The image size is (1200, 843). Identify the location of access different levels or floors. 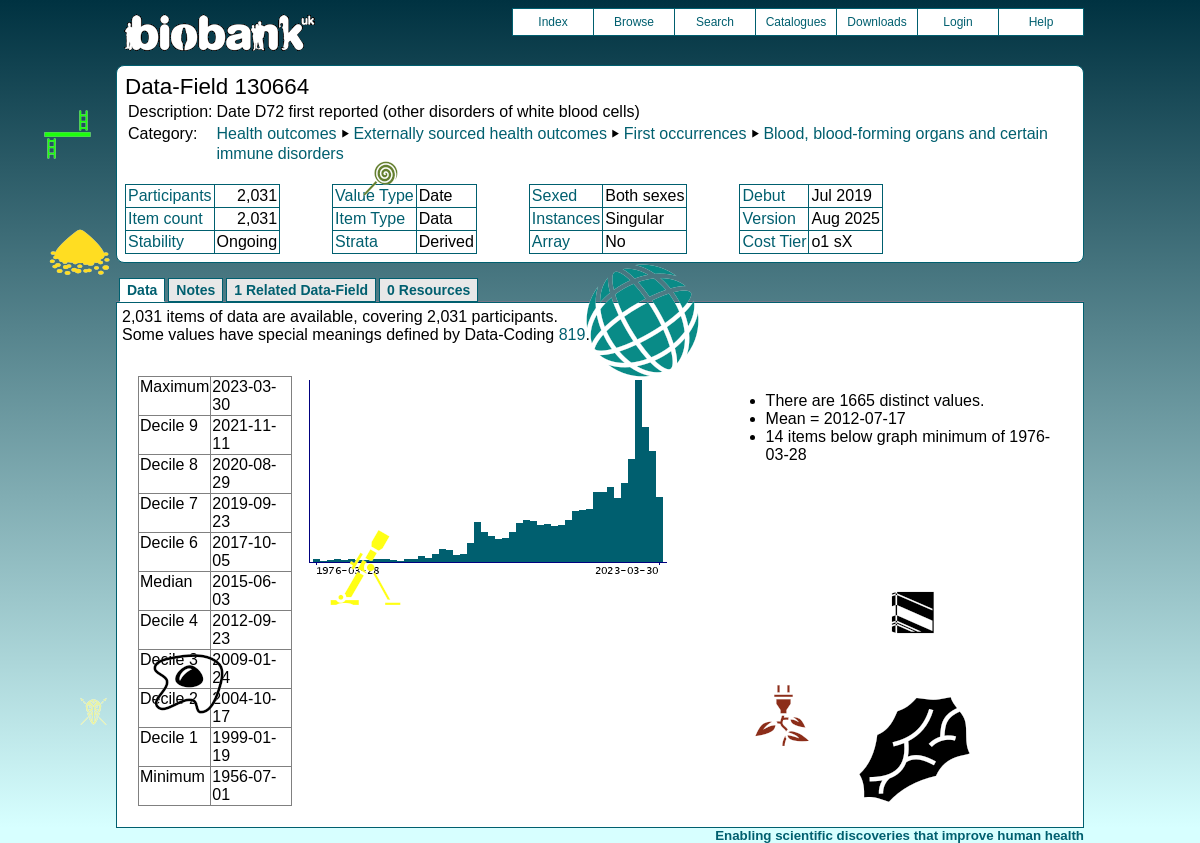
(67, 134).